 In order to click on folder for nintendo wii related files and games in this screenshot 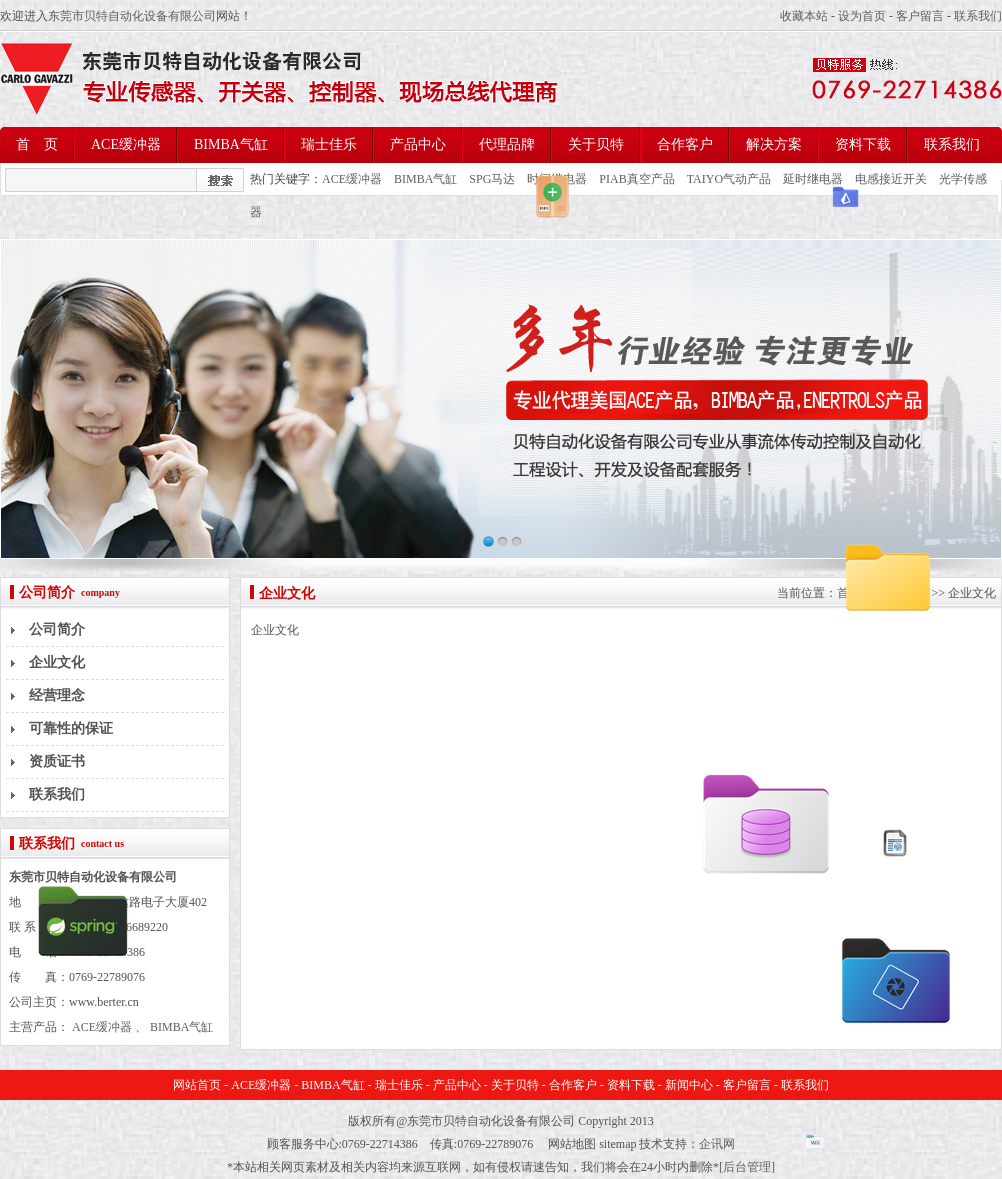, I will do `click(815, 1142)`.